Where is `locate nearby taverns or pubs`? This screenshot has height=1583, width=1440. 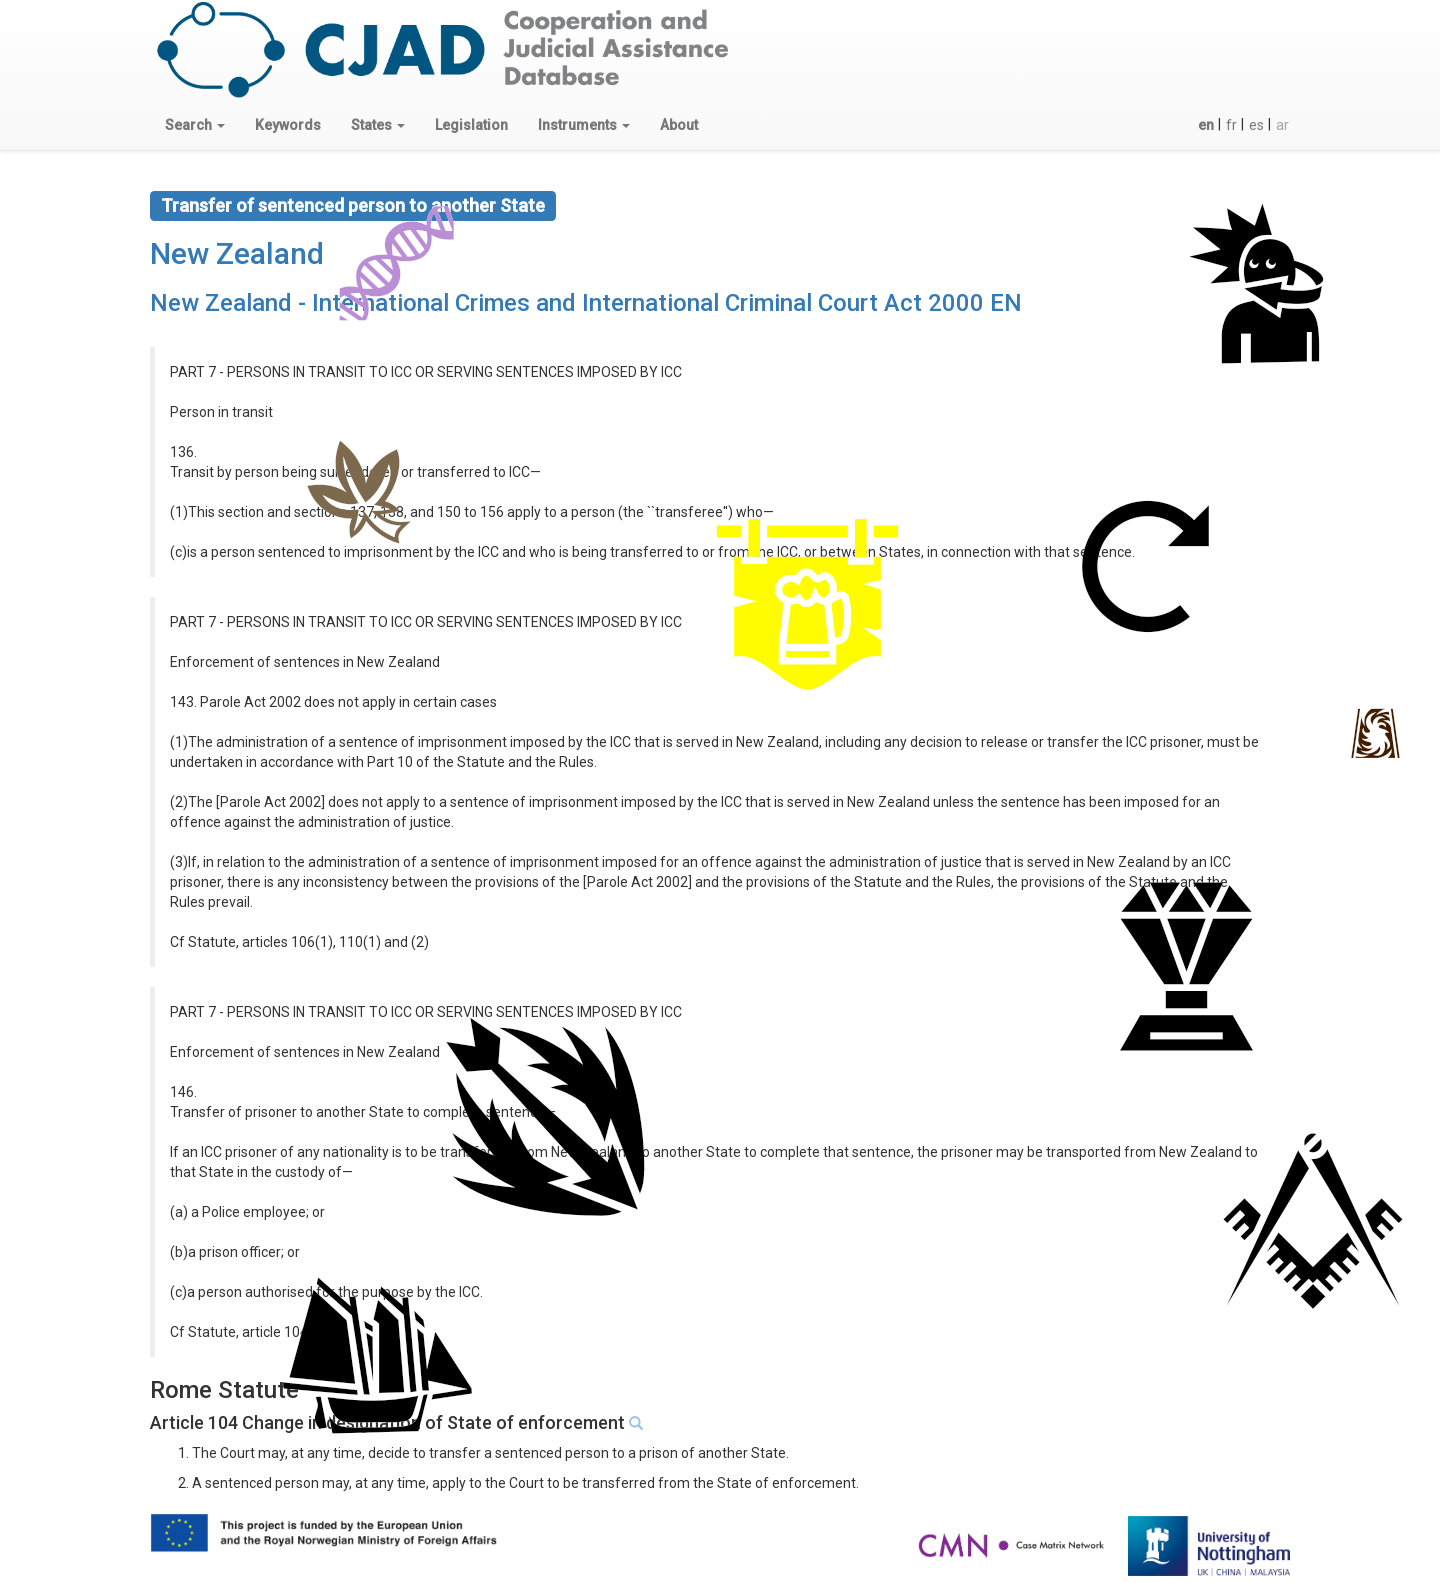
locate nearby taverns or pubs is located at coordinates (807, 603).